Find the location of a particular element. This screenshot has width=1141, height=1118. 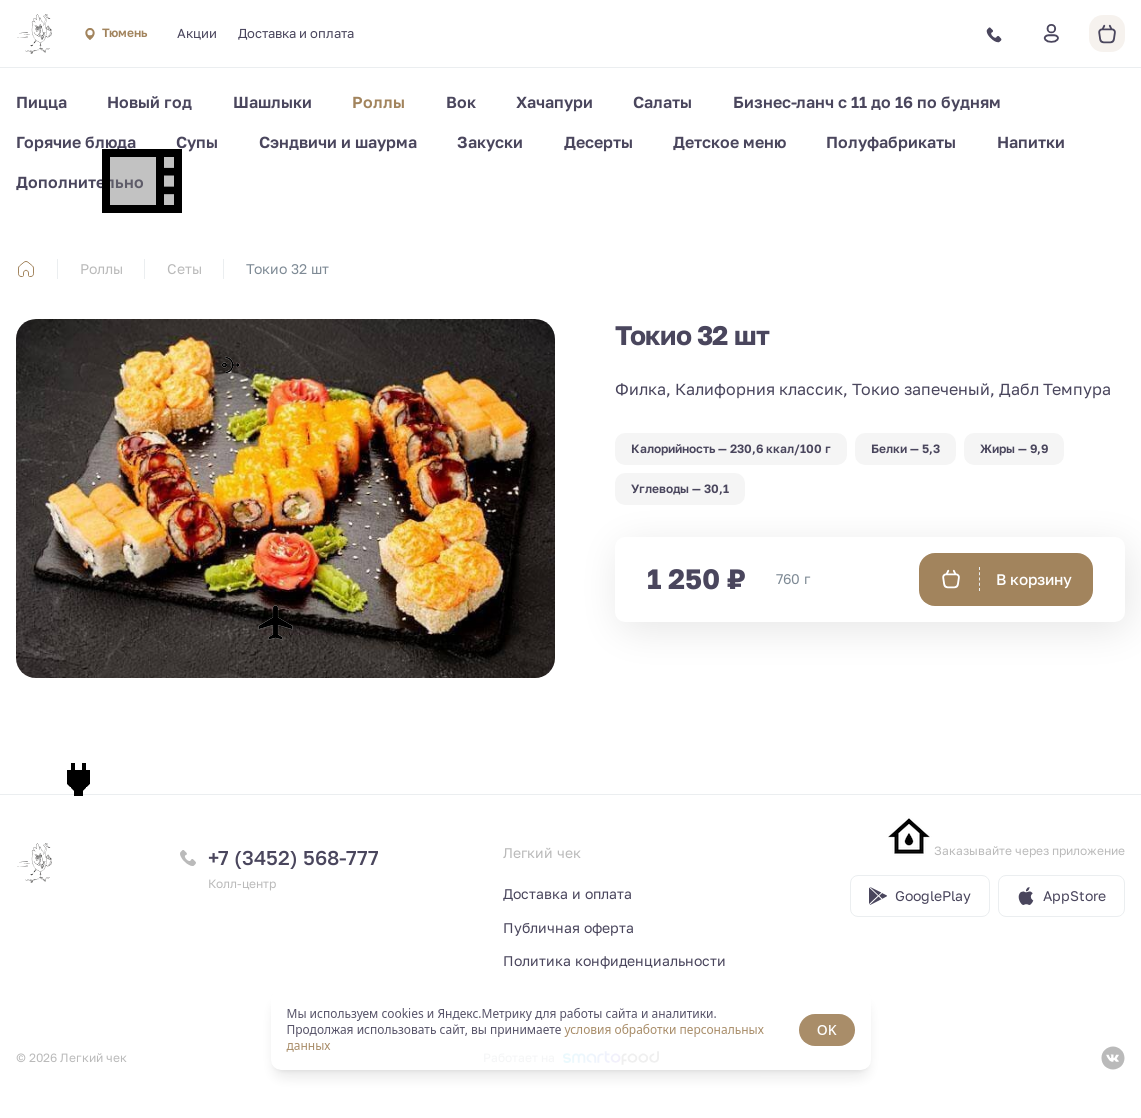

network address translation settings is located at coordinates (231, 365).